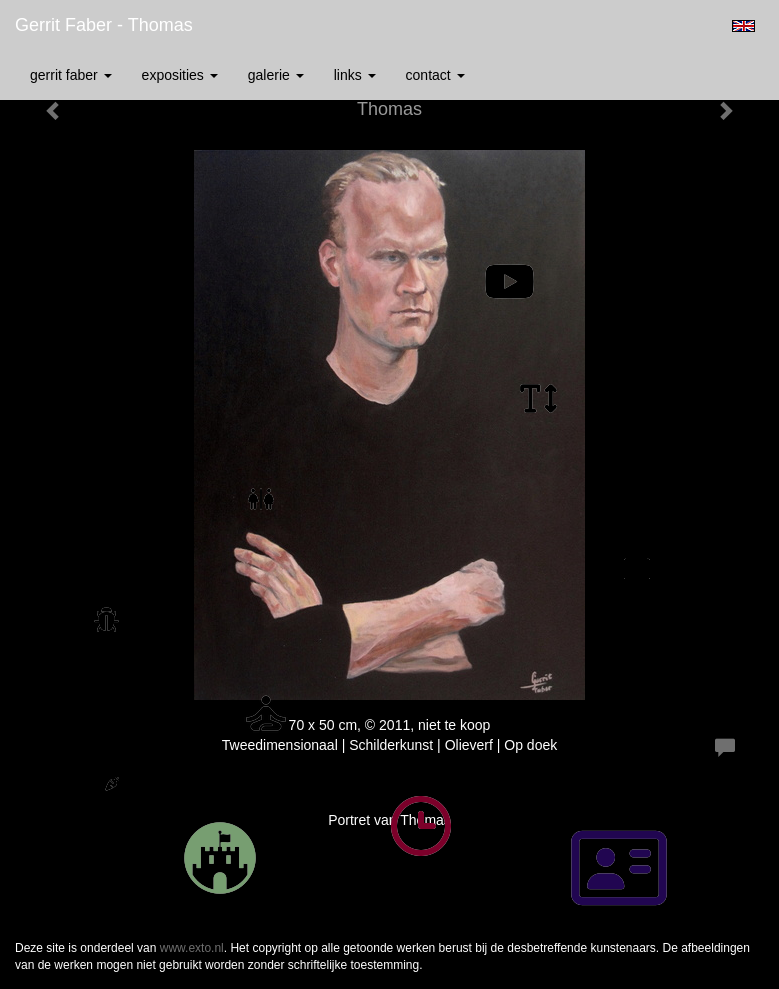 The height and width of the screenshot is (989, 779). Describe the element at coordinates (637, 569) in the screenshot. I see `an inactive or unselected browser tab` at that location.